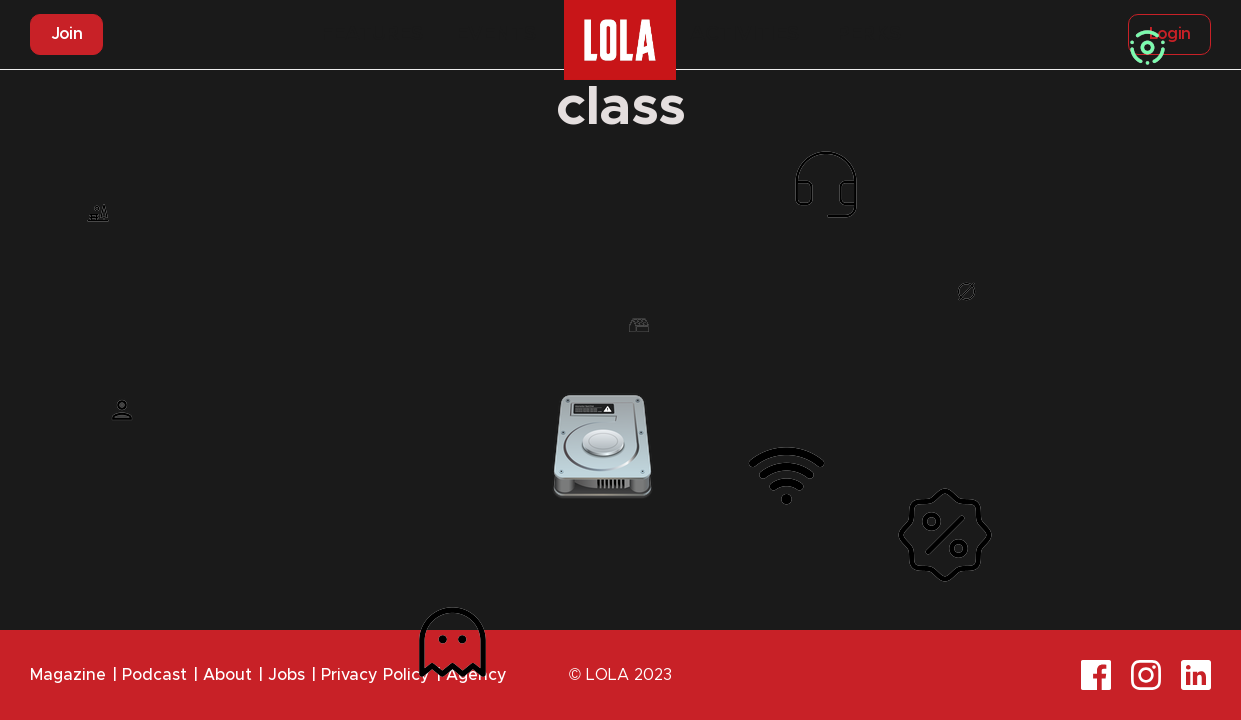 The image size is (1241, 720). What do you see at coordinates (826, 182) in the screenshot?
I see `contact customer support` at bounding box center [826, 182].